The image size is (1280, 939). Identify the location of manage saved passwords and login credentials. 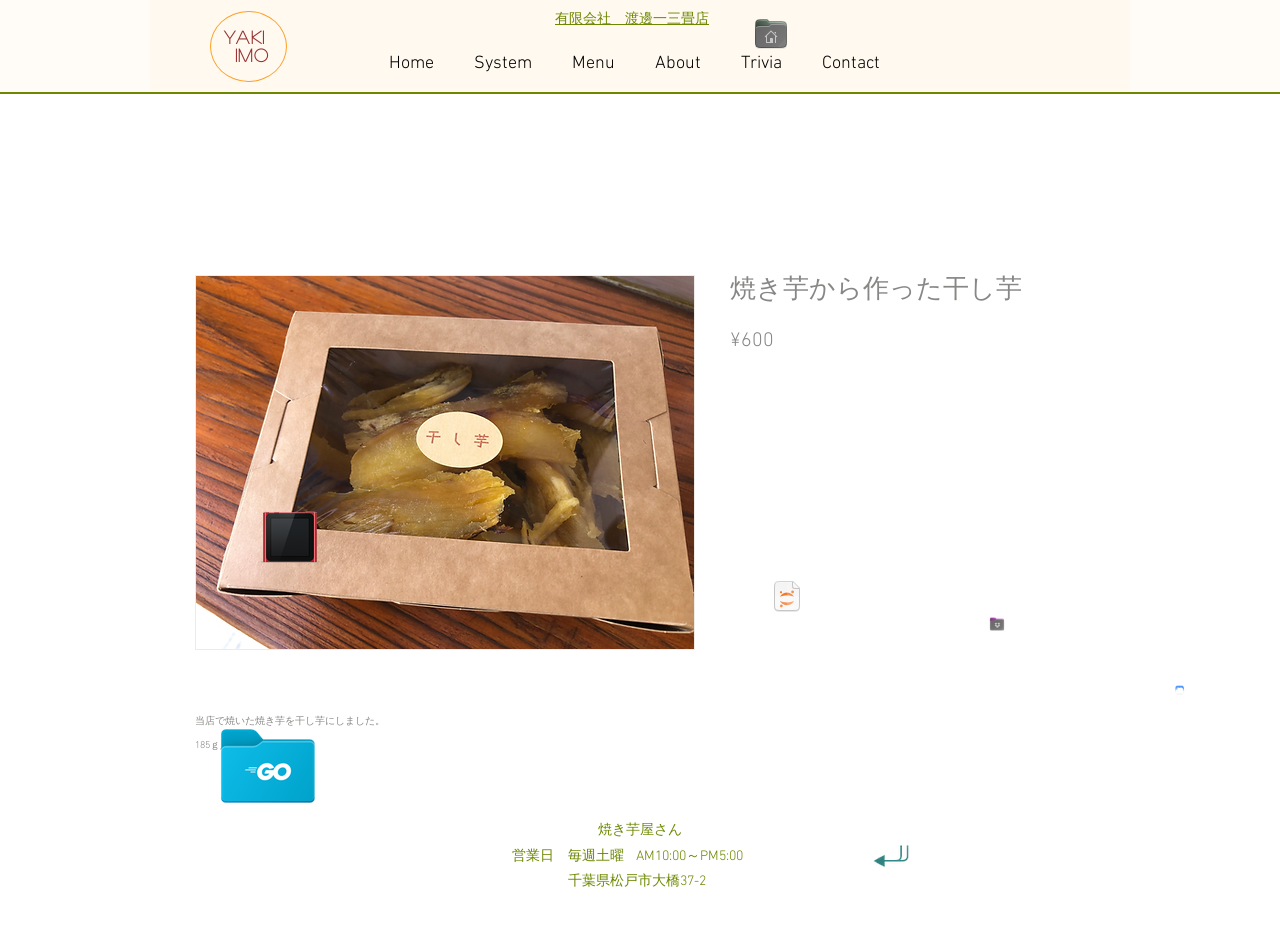
(1197, 697).